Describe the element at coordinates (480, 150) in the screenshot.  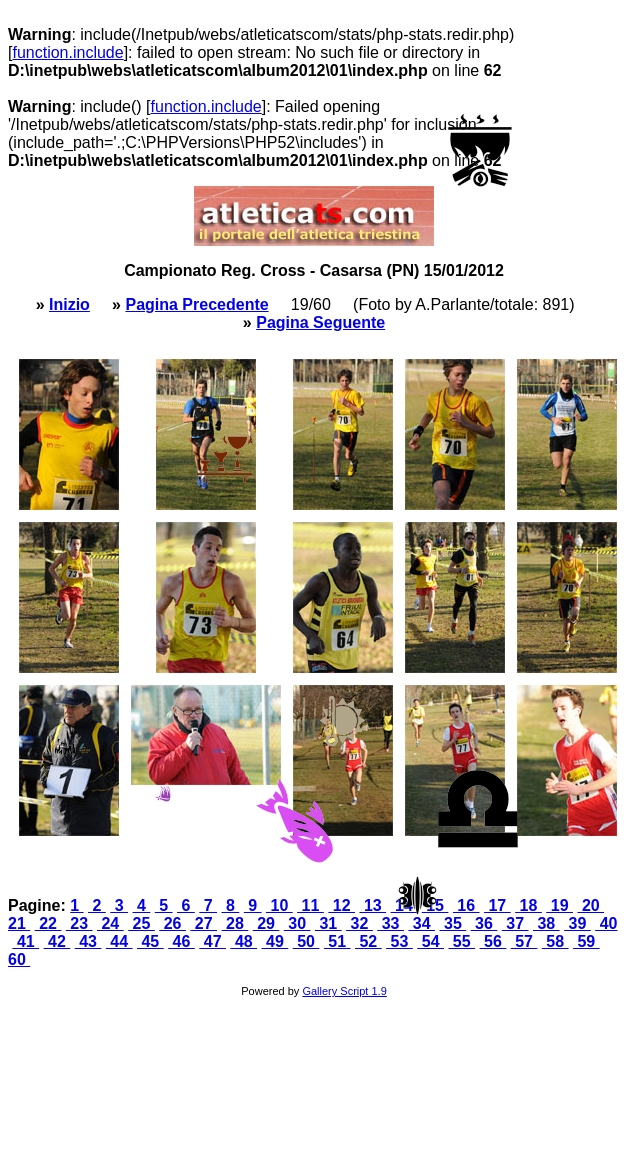
I see `access camp cooking or outdoor recipes` at that location.